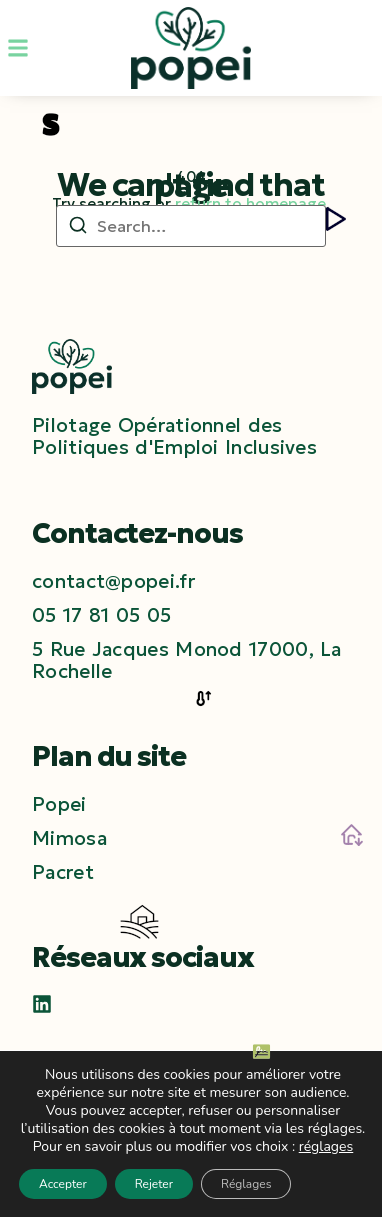  I want to click on increase temperature setting, so click(203, 698).